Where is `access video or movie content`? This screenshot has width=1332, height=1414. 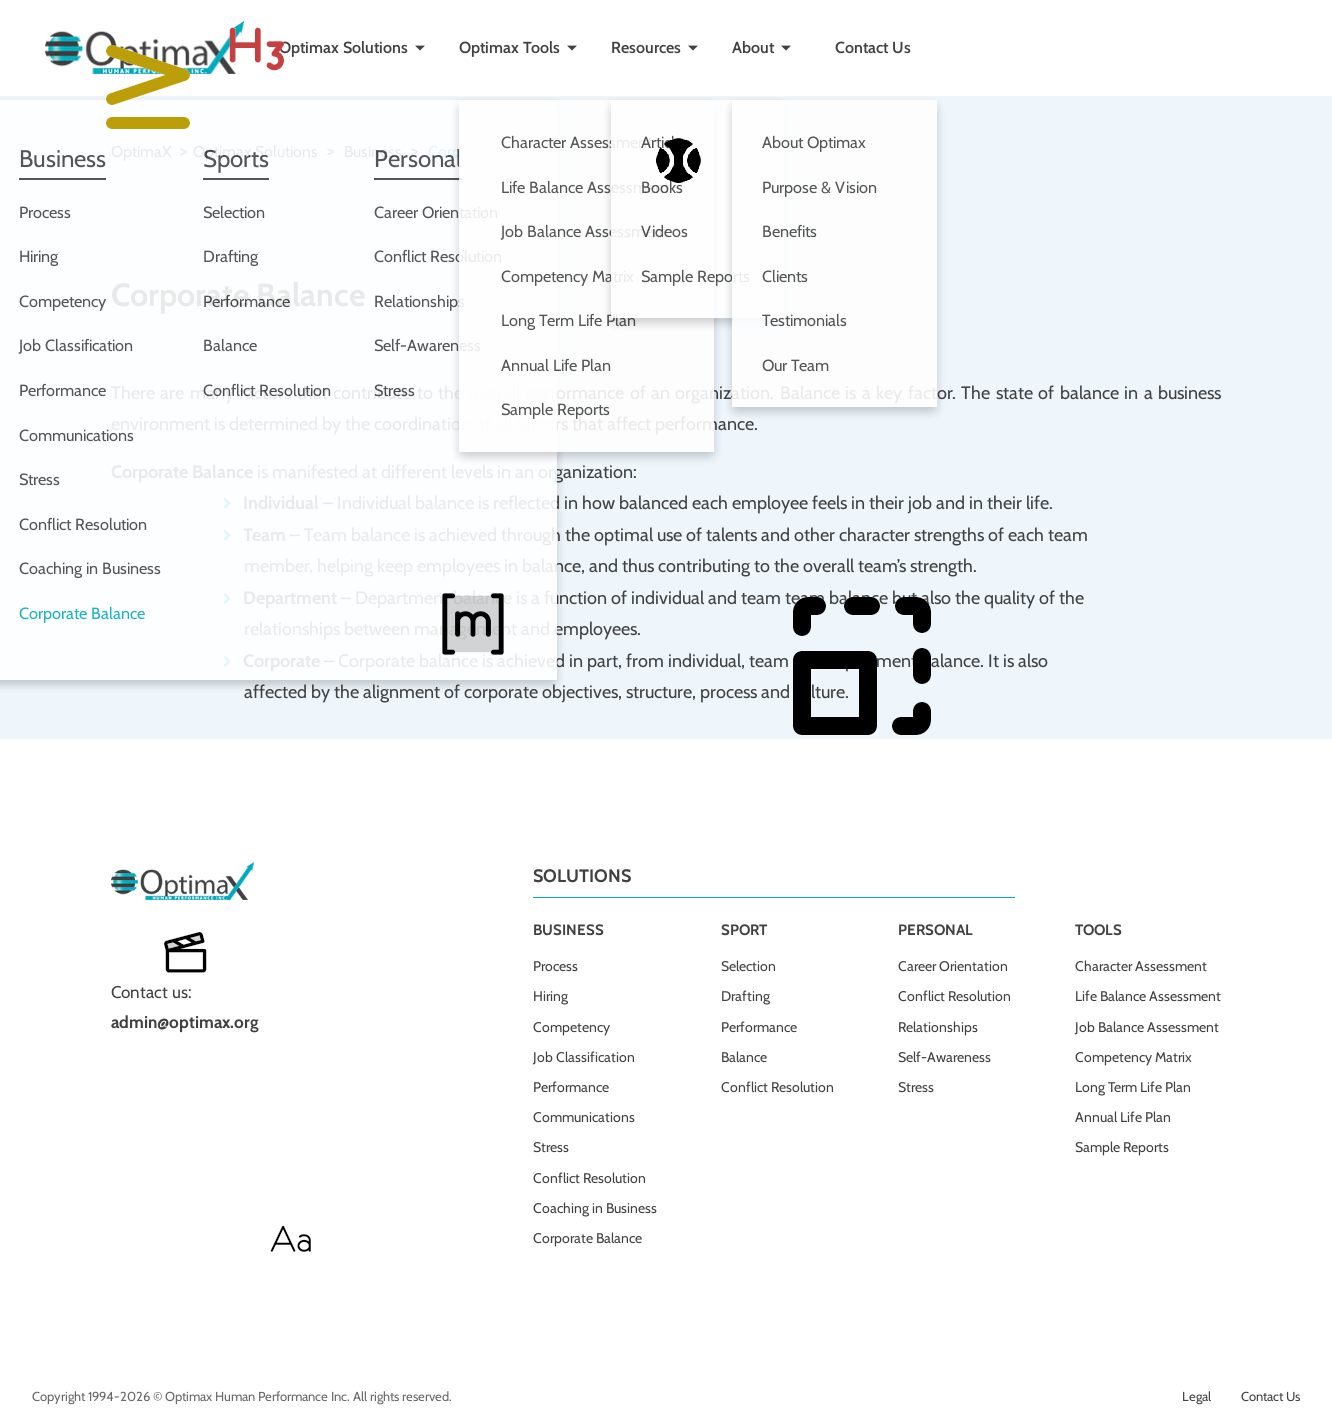 access video or movie content is located at coordinates (186, 954).